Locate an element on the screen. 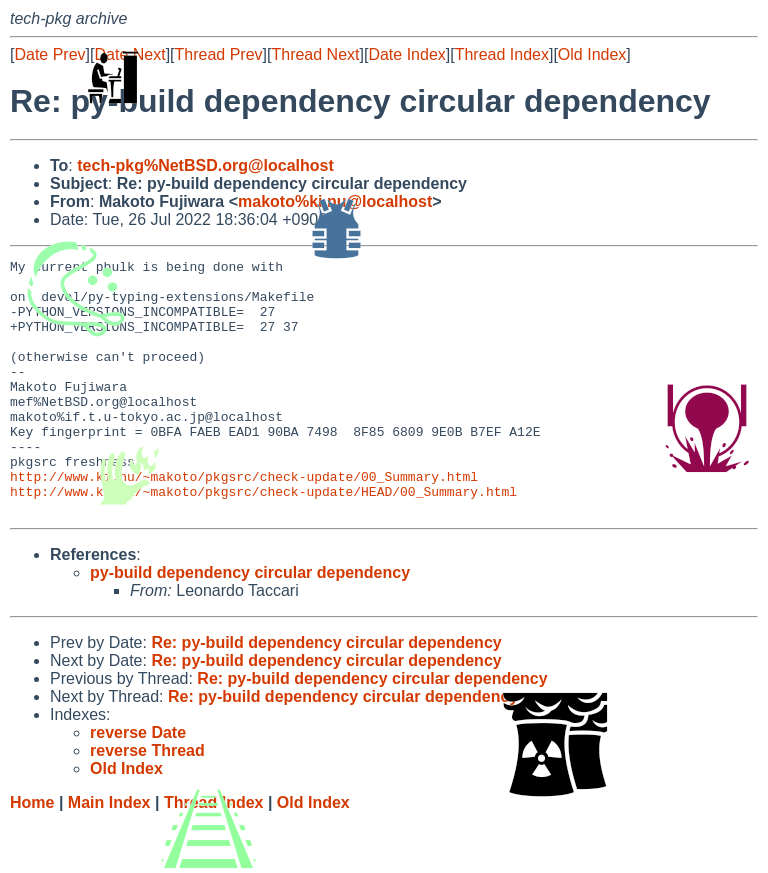 The width and height of the screenshot is (768, 873). smelting or metalworking process in progress is located at coordinates (707, 428).